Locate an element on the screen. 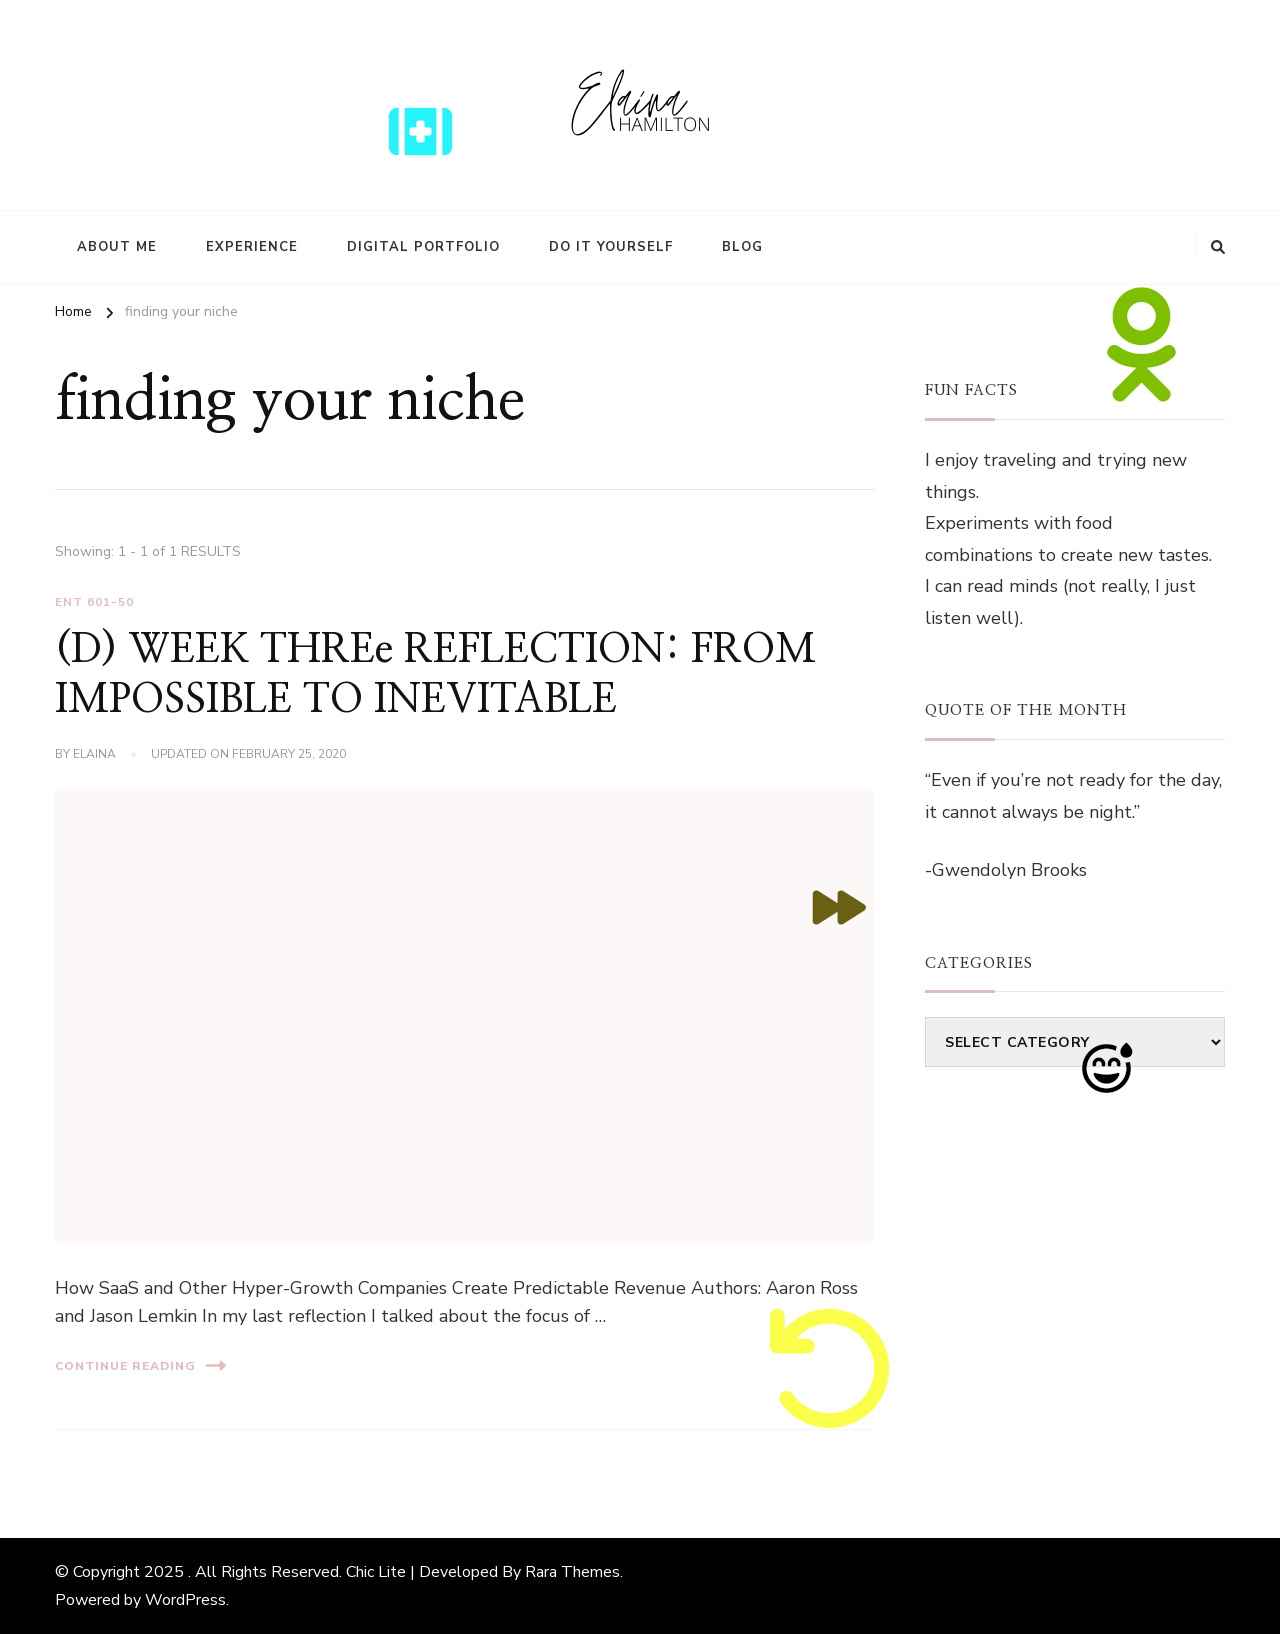 This screenshot has height=1634, width=1280. skip forward in media playback is located at coordinates (835, 907).